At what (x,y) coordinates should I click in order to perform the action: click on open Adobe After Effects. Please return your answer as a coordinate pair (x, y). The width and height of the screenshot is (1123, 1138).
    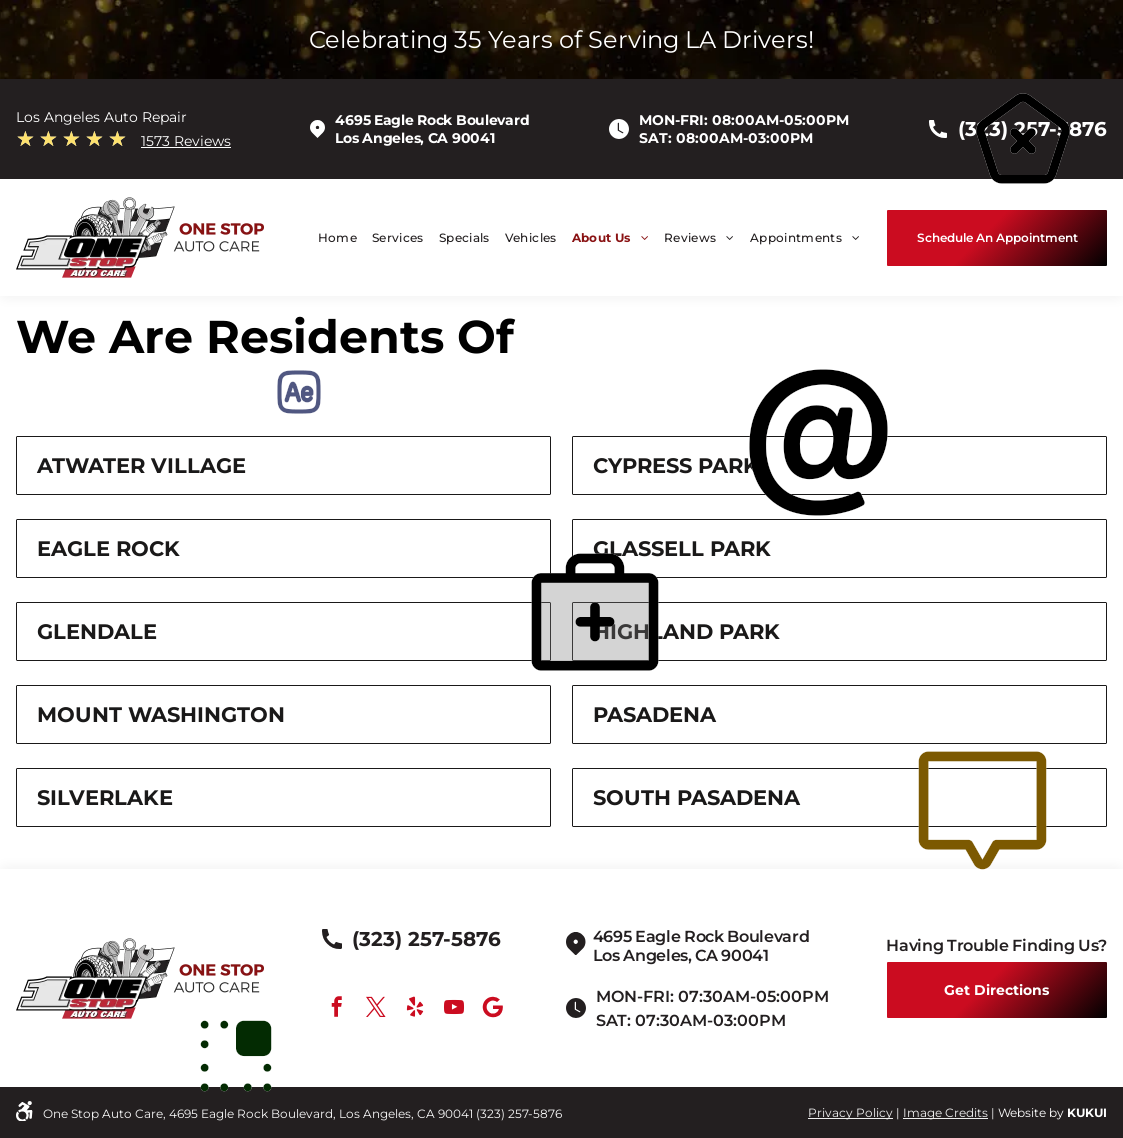
    Looking at the image, I should click on (299, 392).